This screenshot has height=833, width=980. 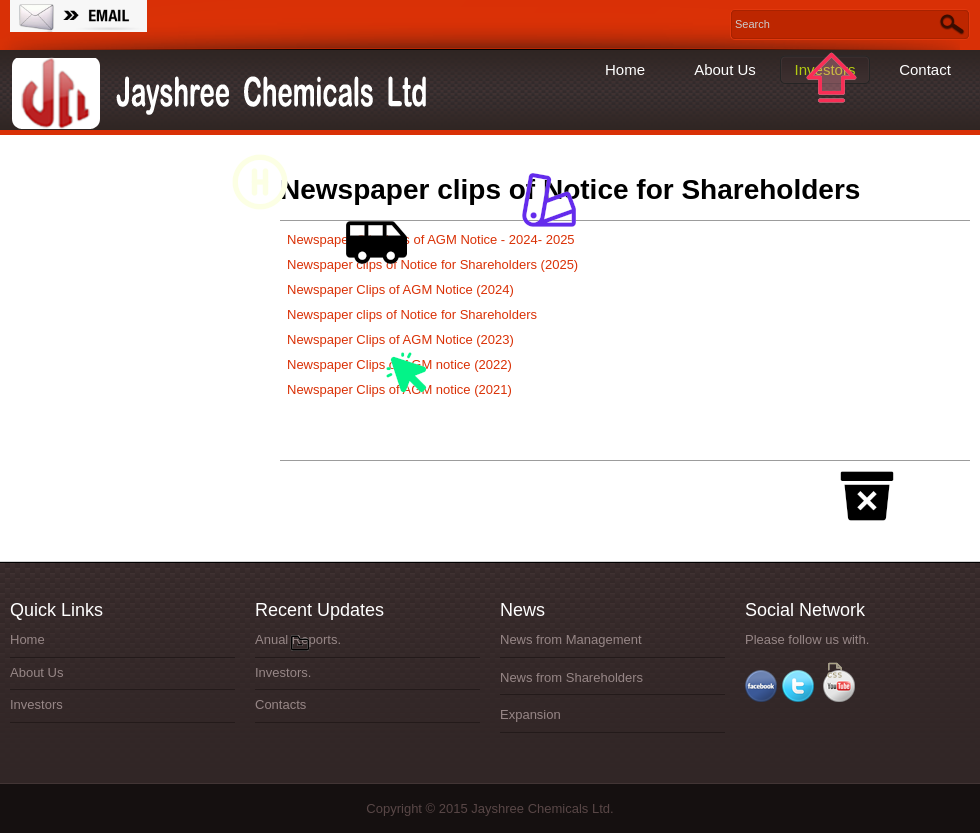 I want to click on delete selected item, so click(x=867, y=496).